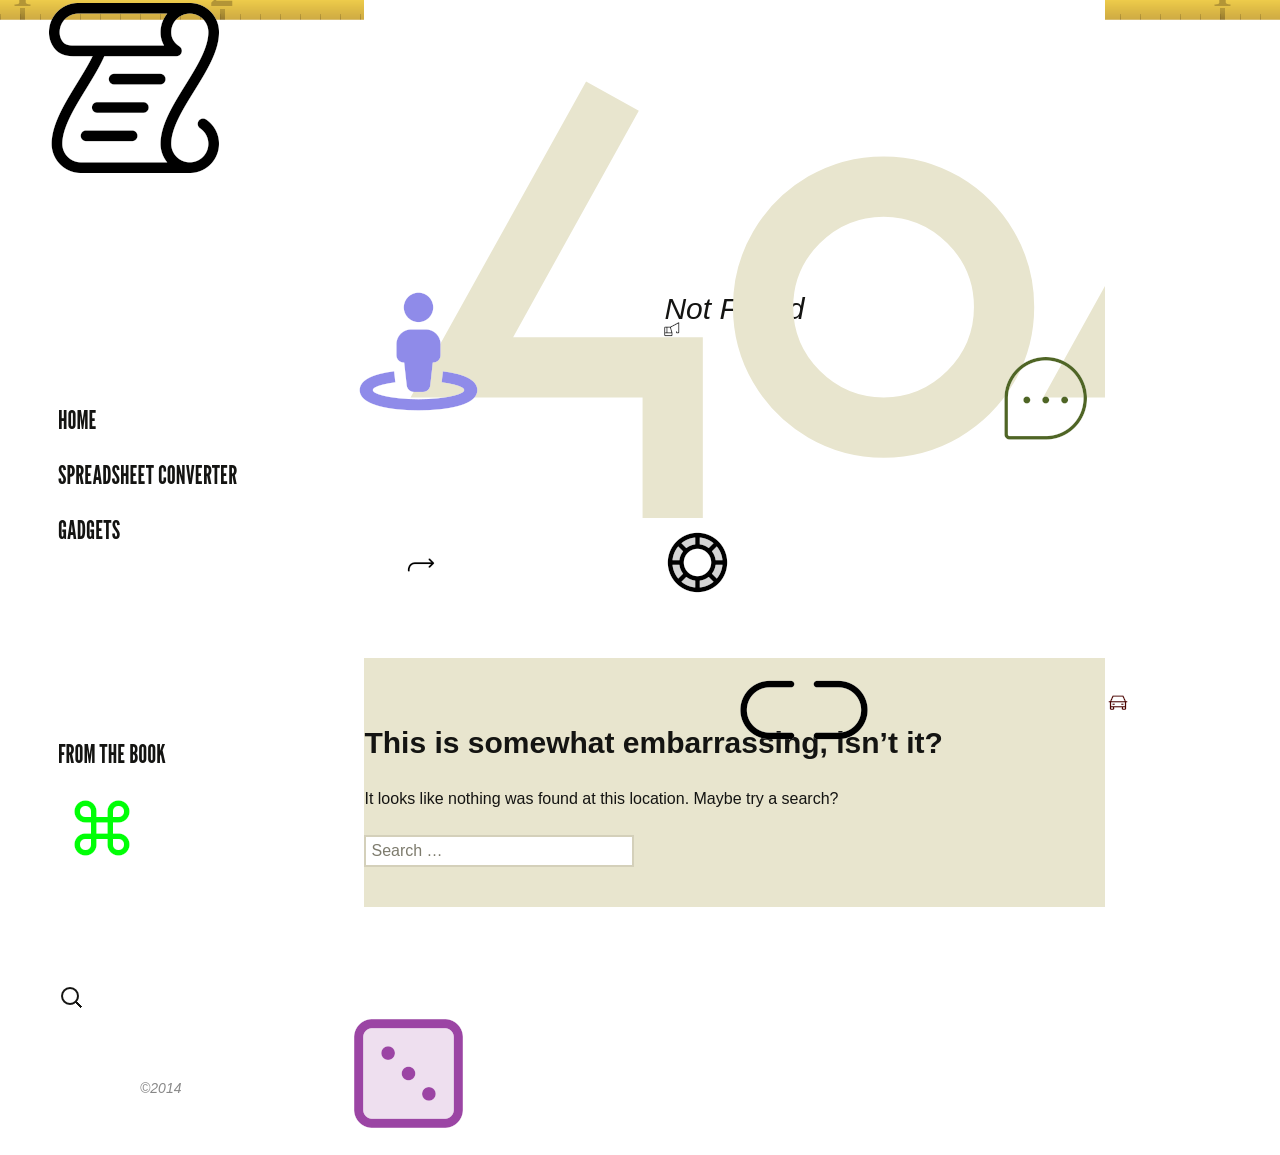  Describe the element at coordinates (408, 1073) in the screenshot. I see `roll dice or generate random number` at that location.